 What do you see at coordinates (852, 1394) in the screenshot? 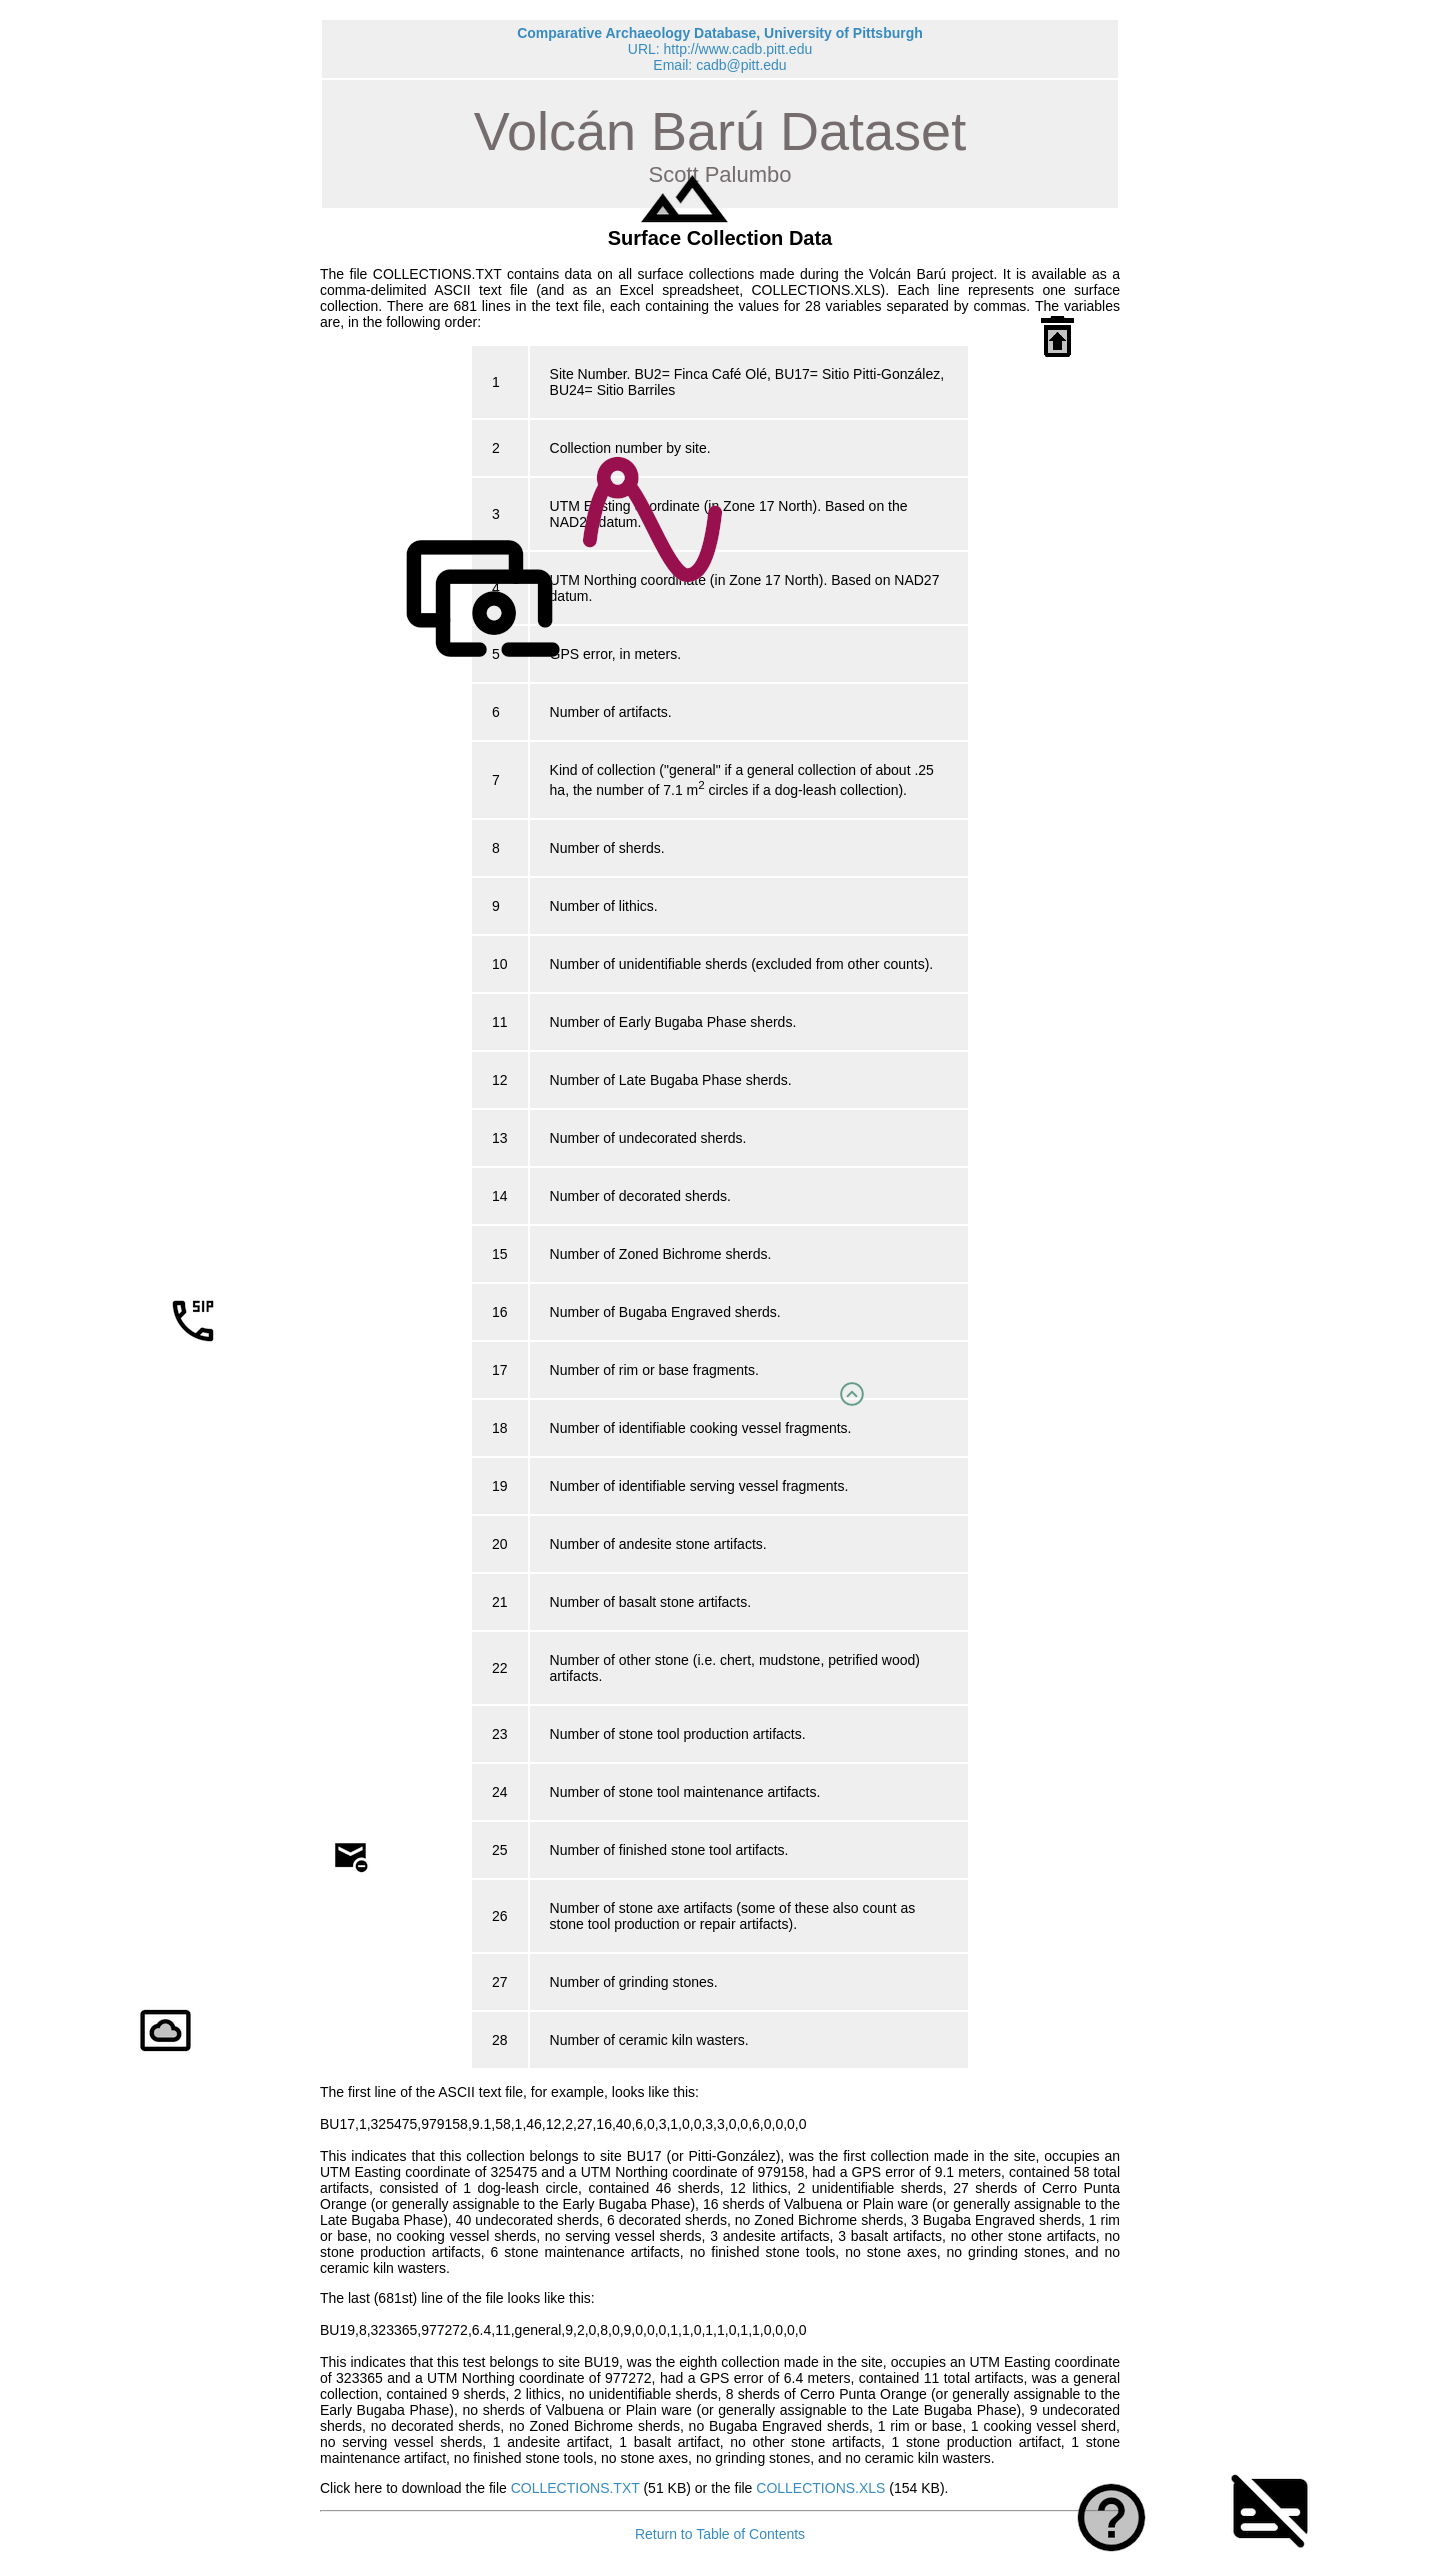
I see `scroll to top of page` at bounding box center [852, 1394].